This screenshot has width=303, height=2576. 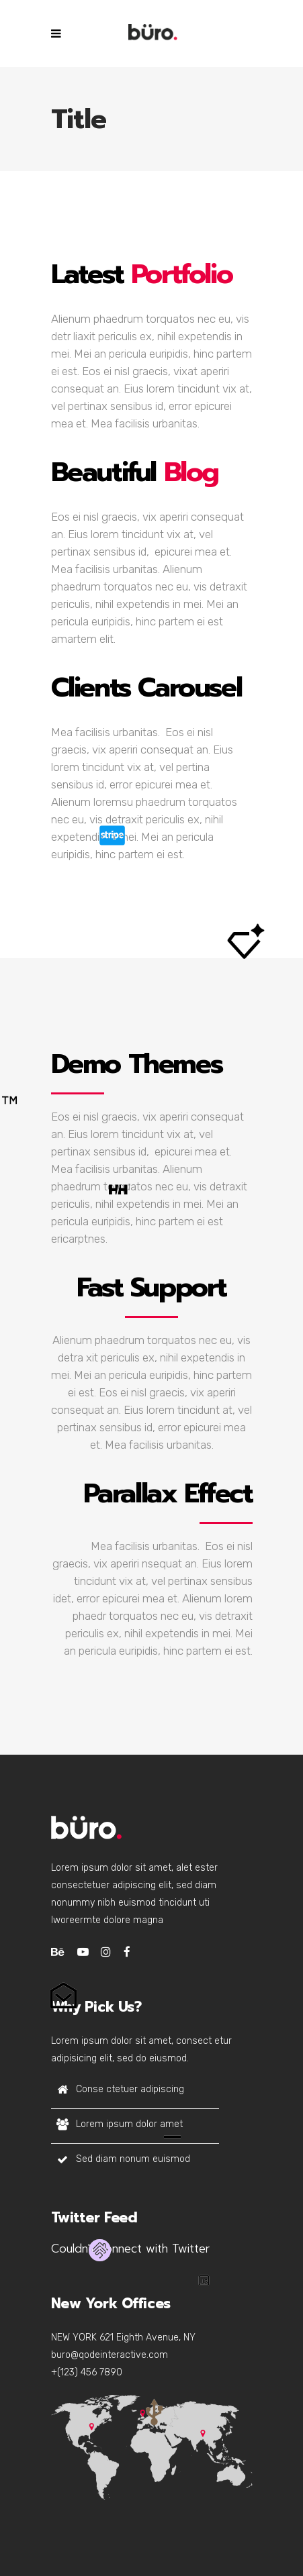 I want to click on indicates a JavaScript file or code component, so click(x=204, y=2280).